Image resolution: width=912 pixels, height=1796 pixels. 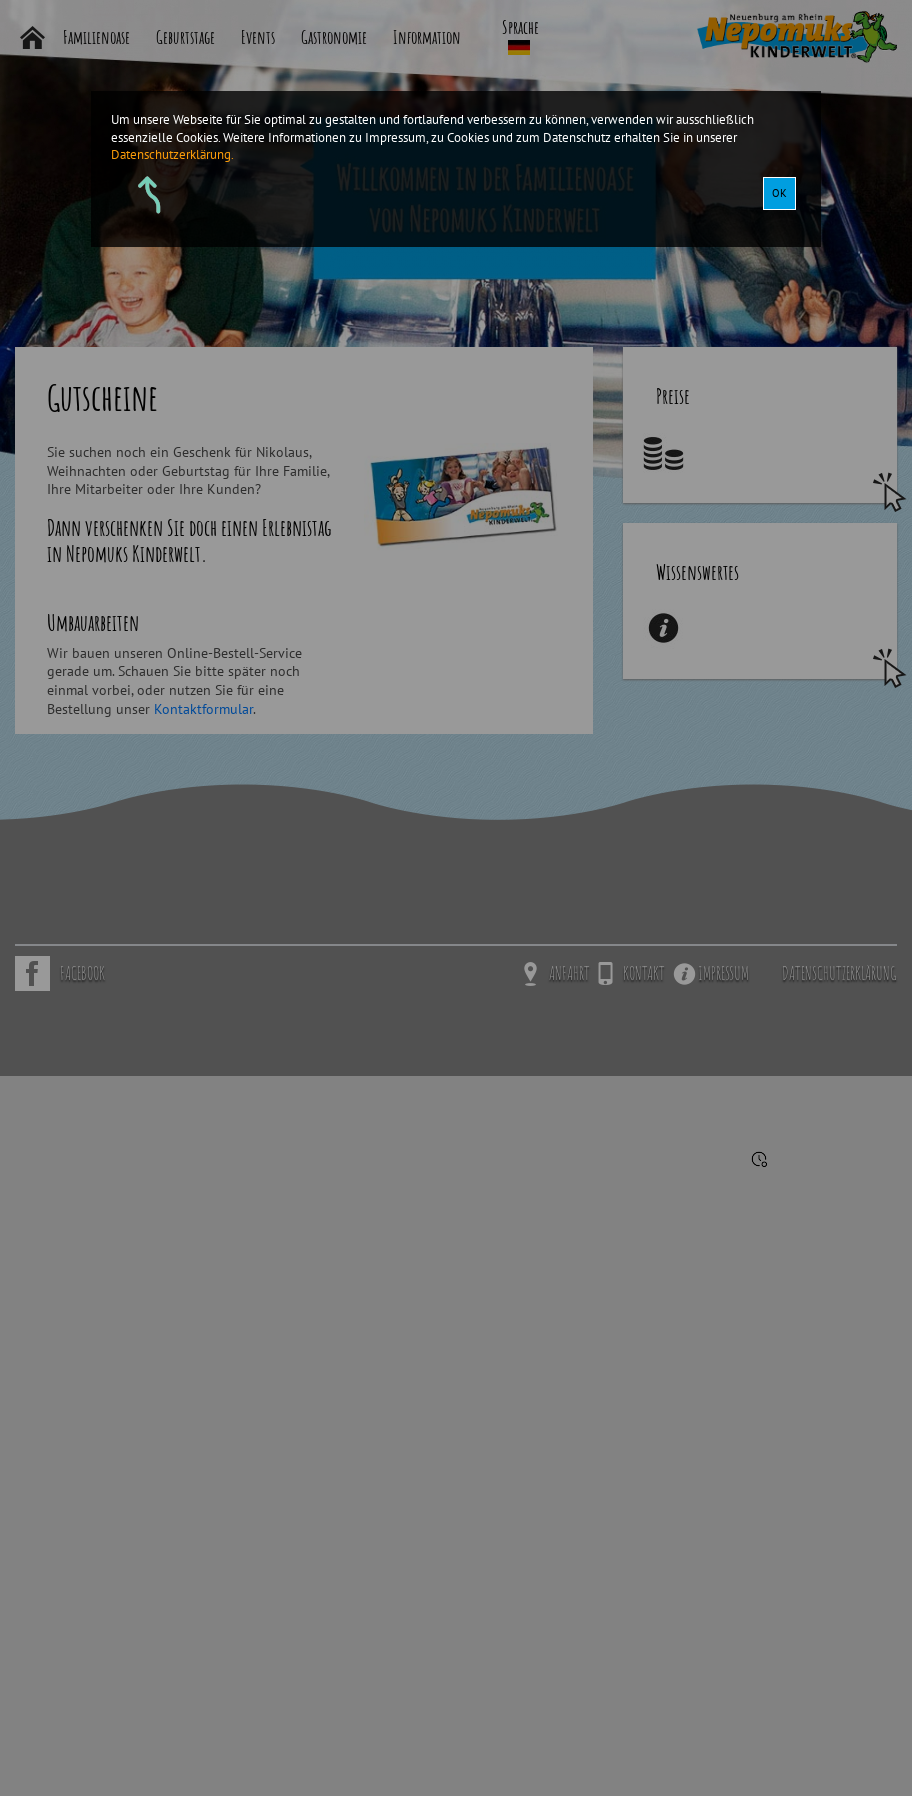 What do you see at coordinates (759, 1159) in the screenshot?
I see `start recording time or duration` at bounding box center [759, 1159].